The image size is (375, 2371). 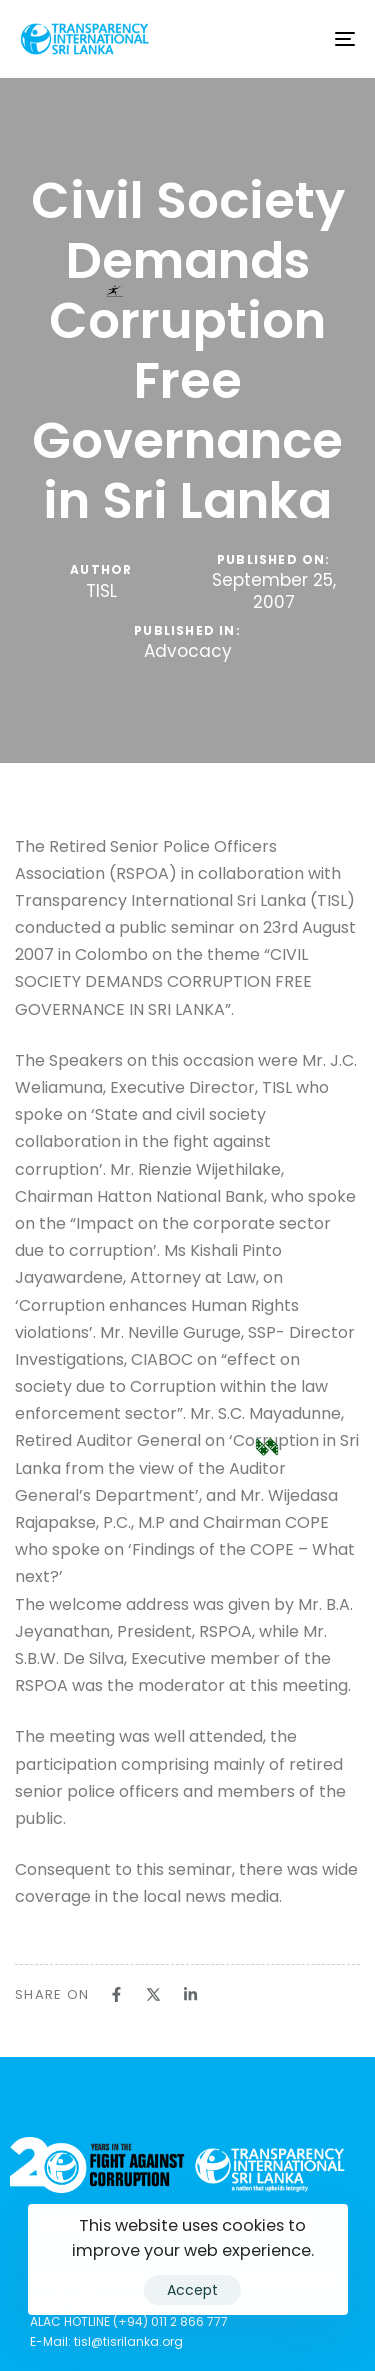 I want to click on access fencing sports content or activities, so click(x=115, y=291).